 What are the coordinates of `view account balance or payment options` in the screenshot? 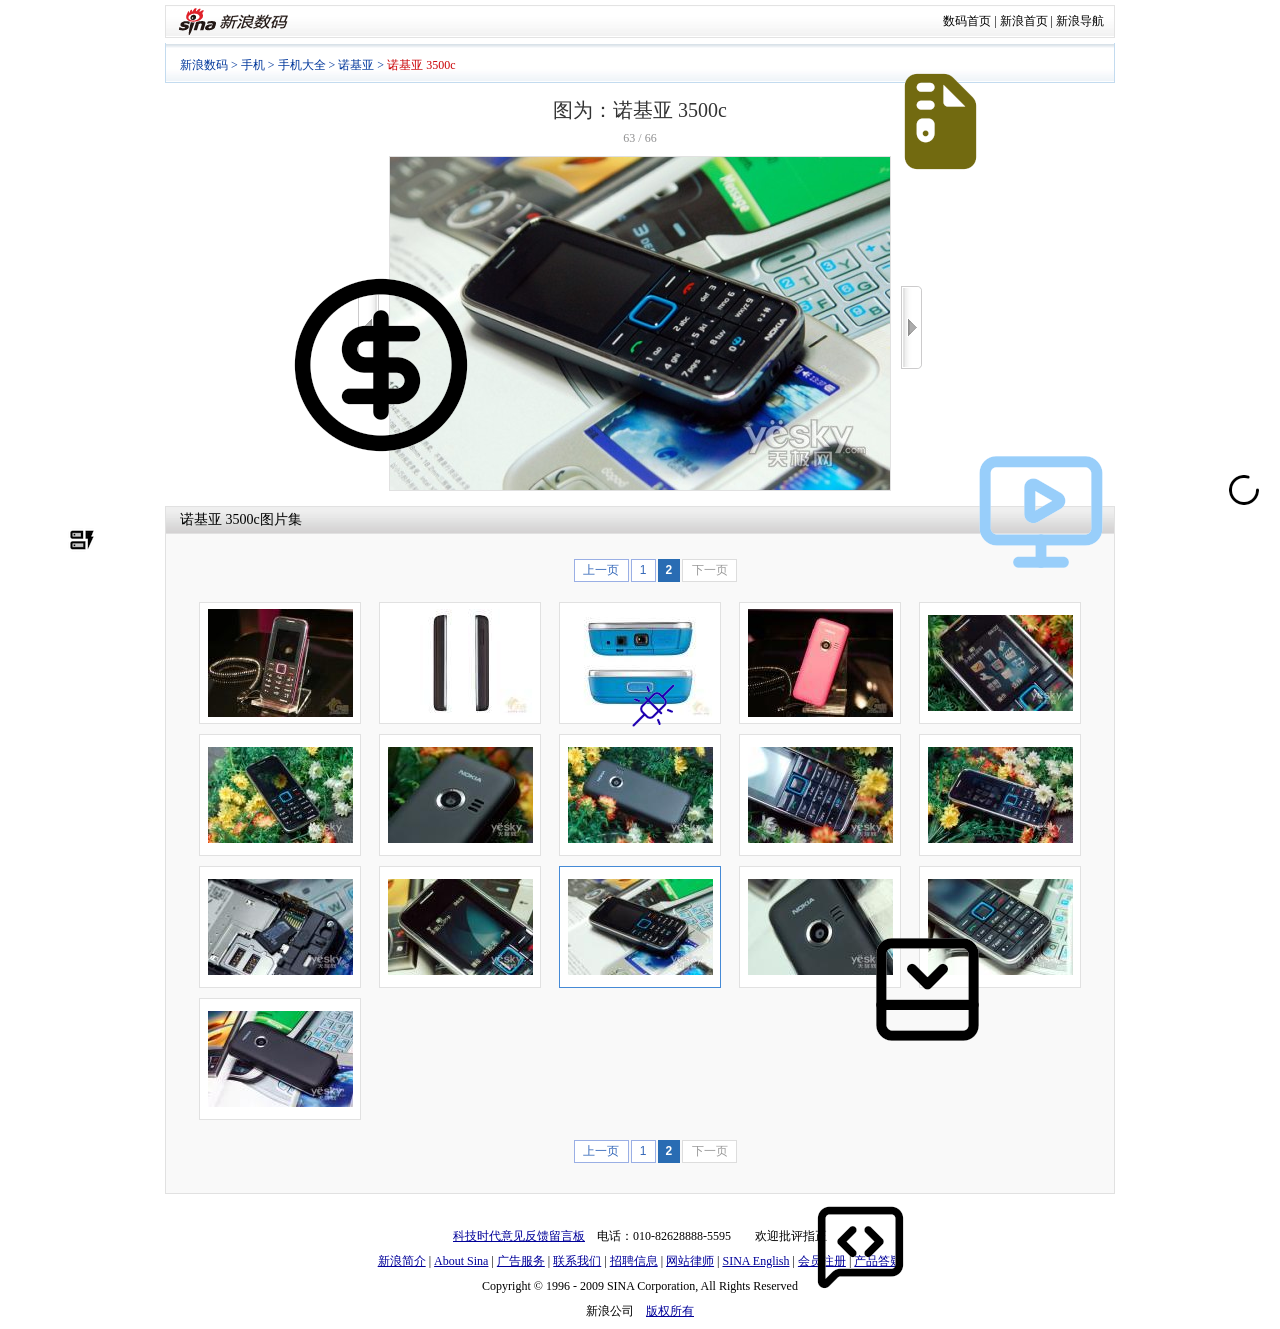 It's located at (381, 365).